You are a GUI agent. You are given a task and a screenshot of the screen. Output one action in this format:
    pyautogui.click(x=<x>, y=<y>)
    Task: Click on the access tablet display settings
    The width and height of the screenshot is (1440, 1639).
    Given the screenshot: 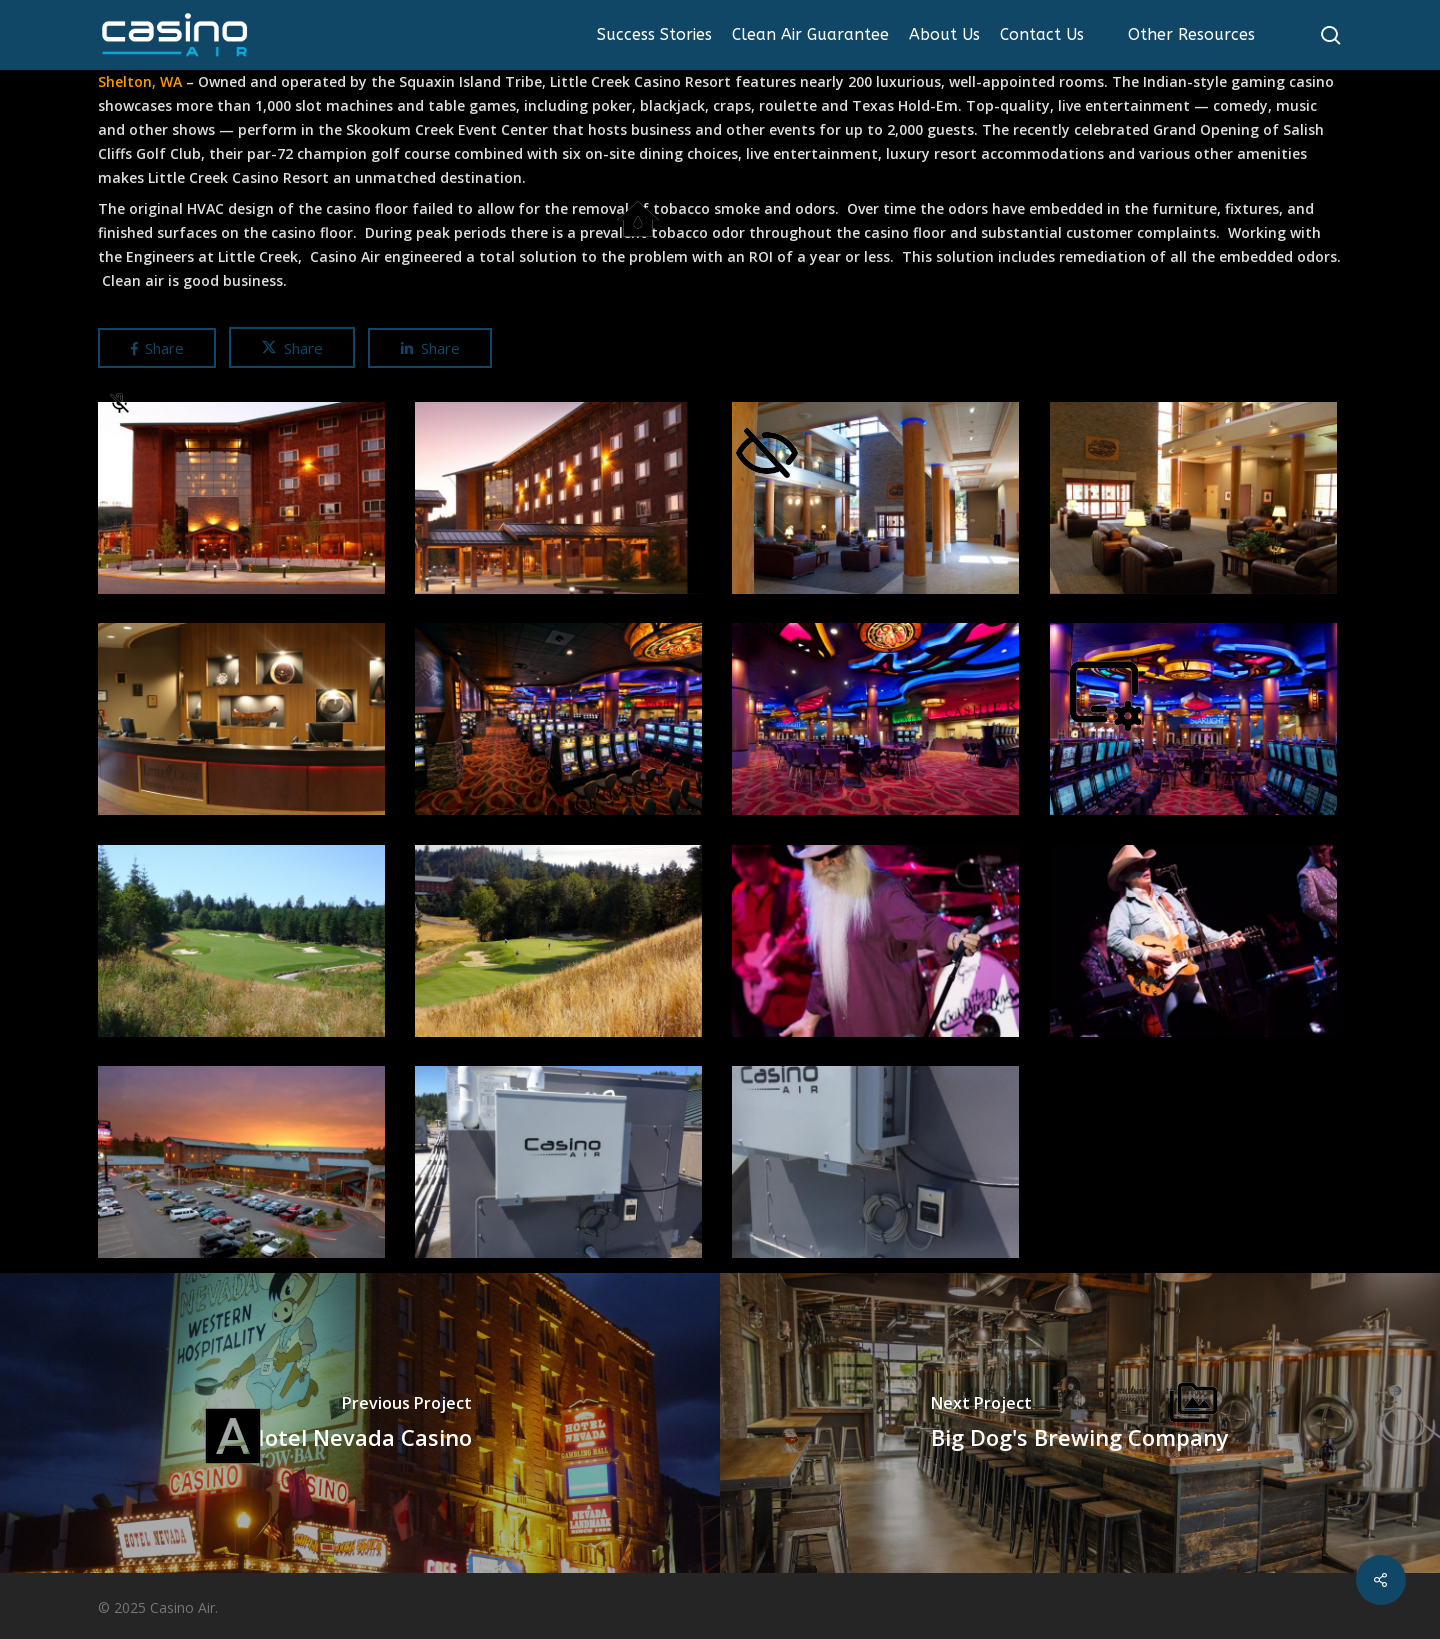 What is the action you would take?
    pyautogui.click(x=1104, y=692)
    